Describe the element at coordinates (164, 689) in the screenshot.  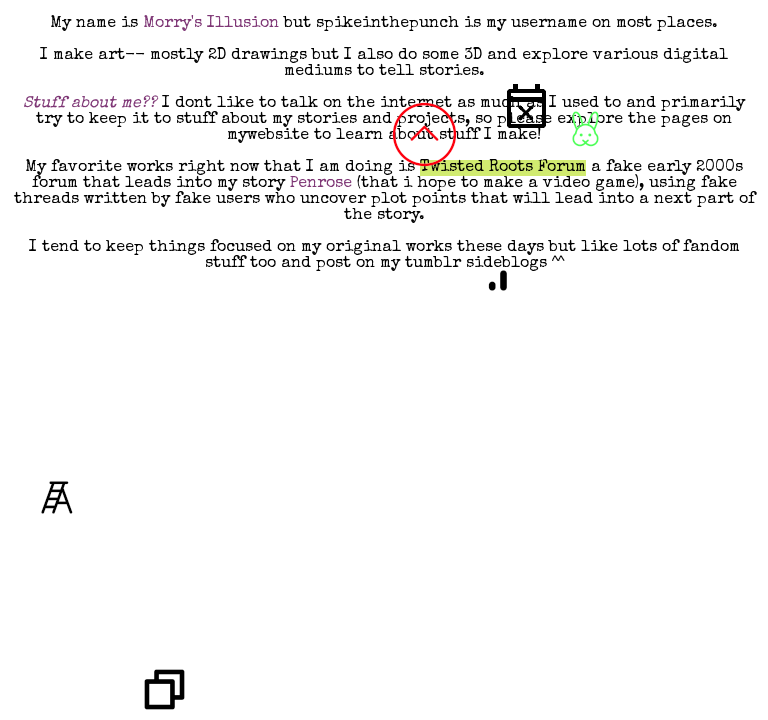
I see `copy to clipboard` at that location.